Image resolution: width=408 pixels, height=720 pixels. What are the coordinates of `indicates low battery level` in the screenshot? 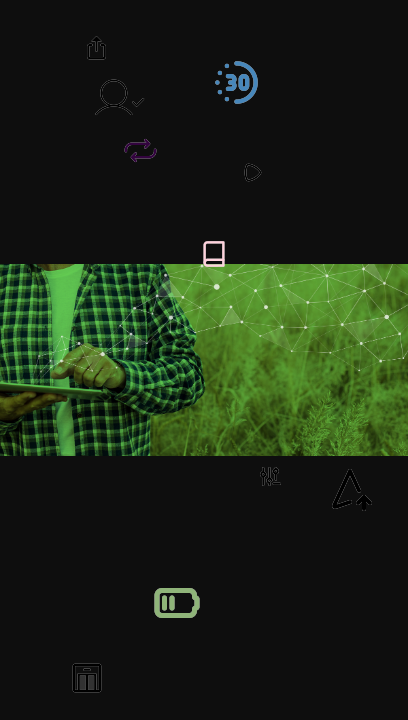 It's located at (177, 603).